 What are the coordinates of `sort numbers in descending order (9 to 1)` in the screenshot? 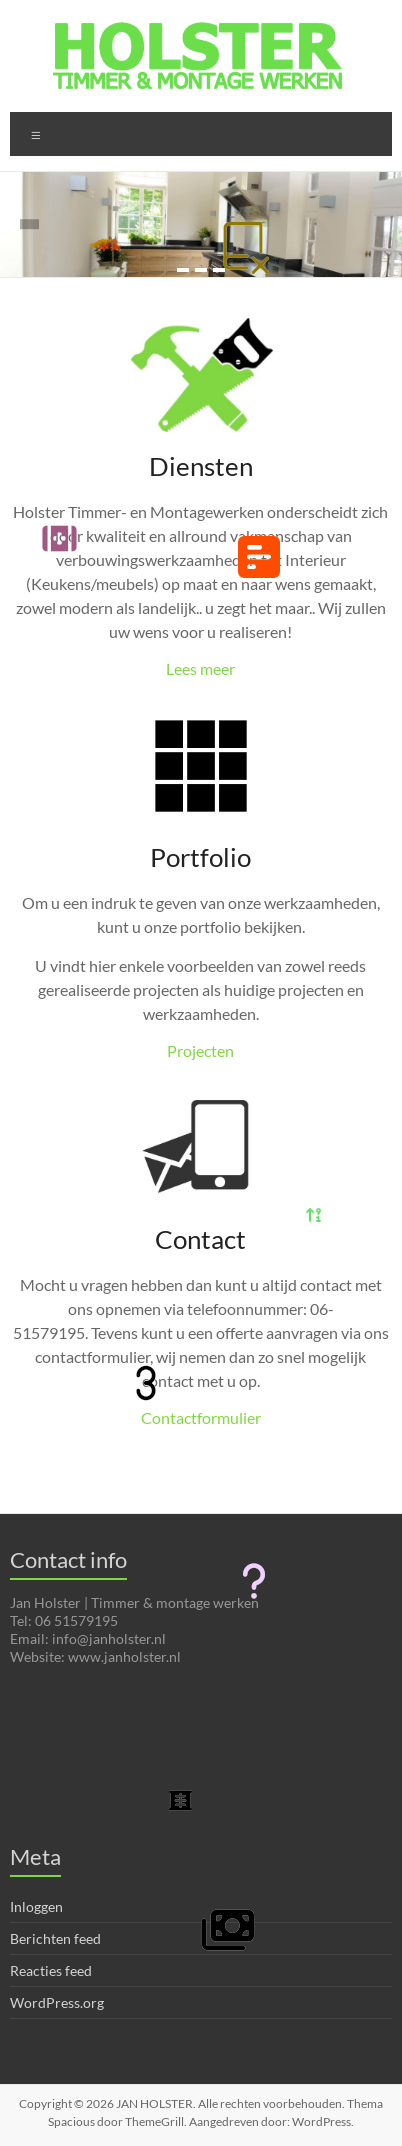 It's located at (314, 1215).